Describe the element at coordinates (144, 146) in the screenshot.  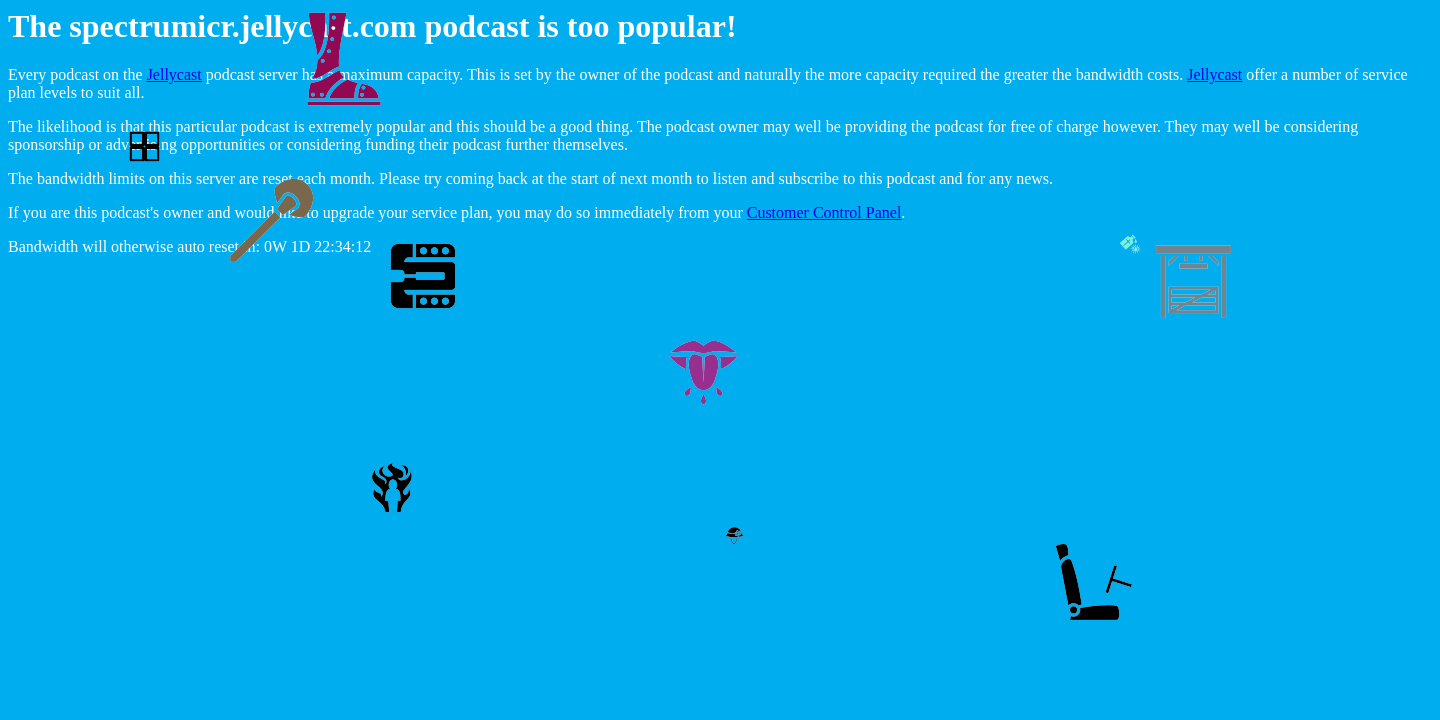
I see `place a brick or building block` at that location.